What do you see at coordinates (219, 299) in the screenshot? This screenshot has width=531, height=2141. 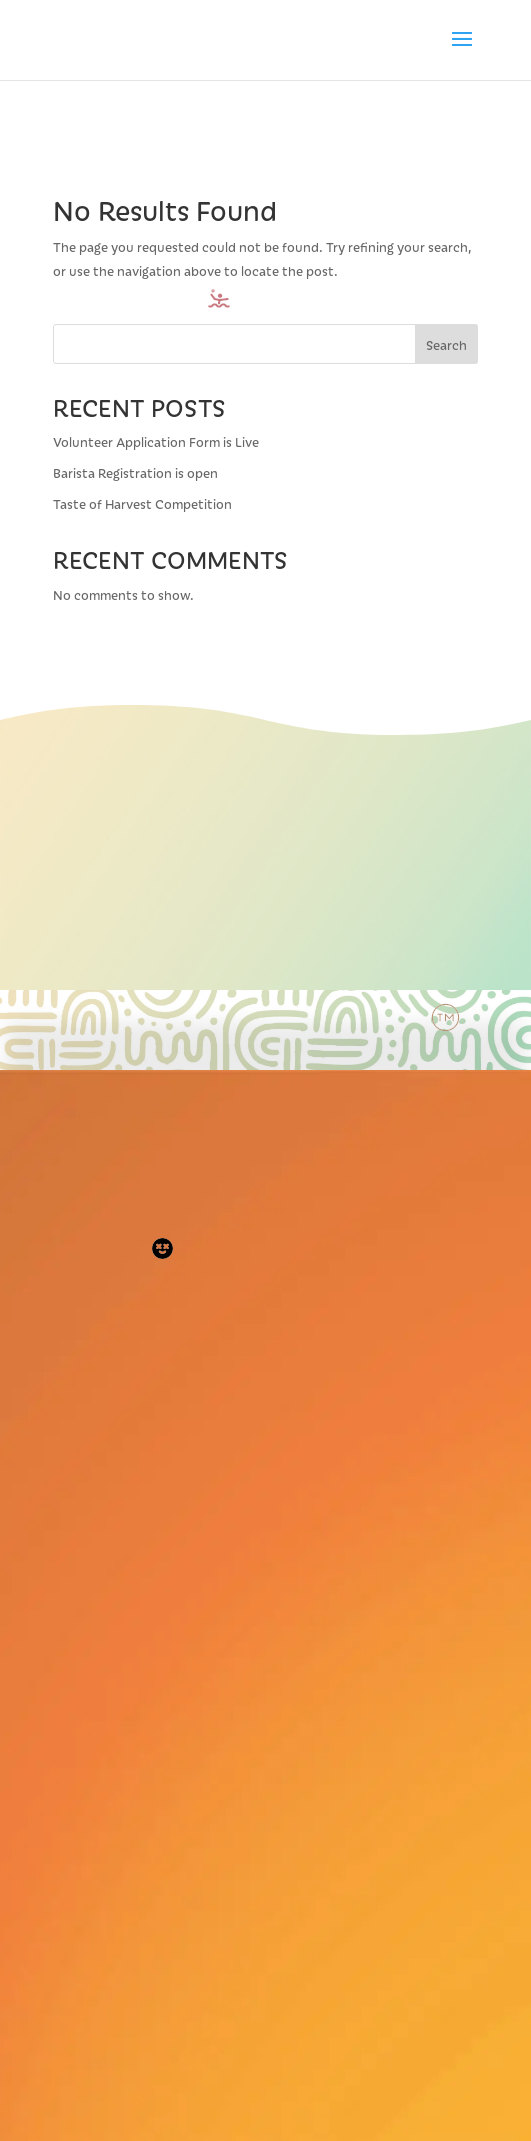 I see `water polo sport activity` at bounding box center [219, 299].